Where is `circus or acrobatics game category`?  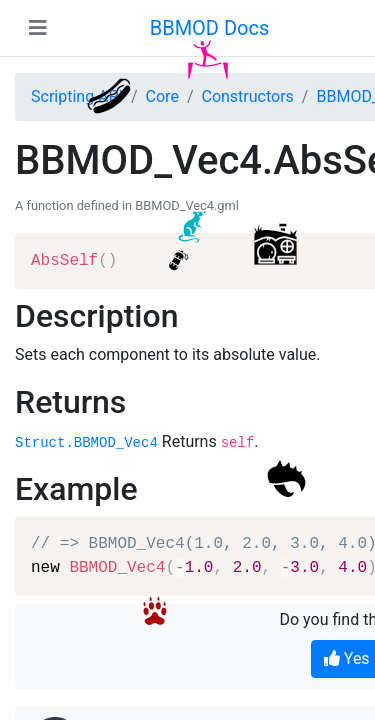
circus or acrobatics game category is located at coordinates (208, 59).